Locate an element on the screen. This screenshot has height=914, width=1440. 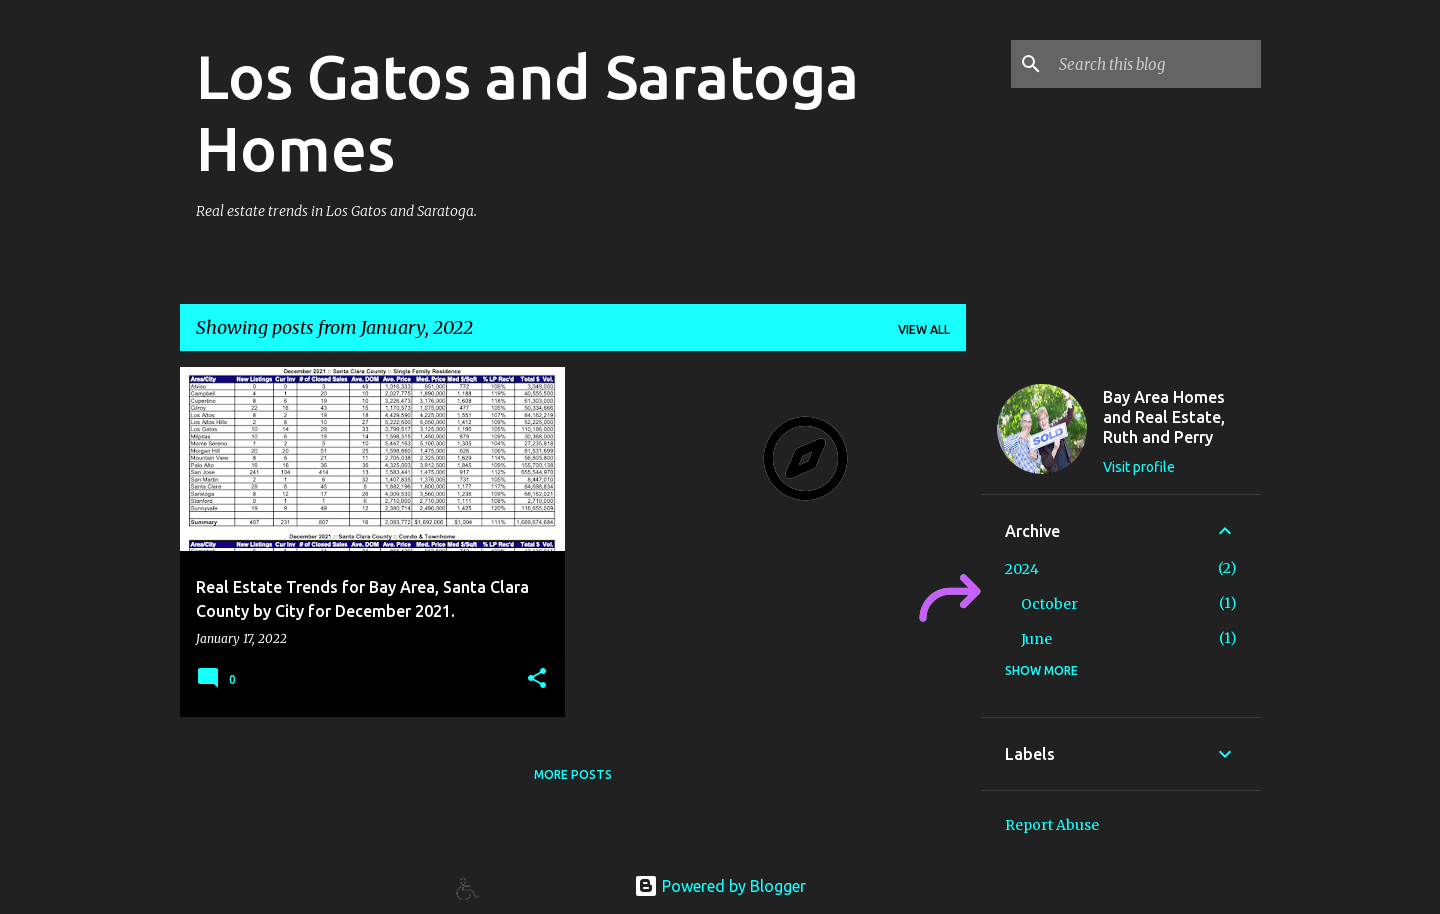
indicates wheelchair accessible facilities is located at coordinates (465, 889).